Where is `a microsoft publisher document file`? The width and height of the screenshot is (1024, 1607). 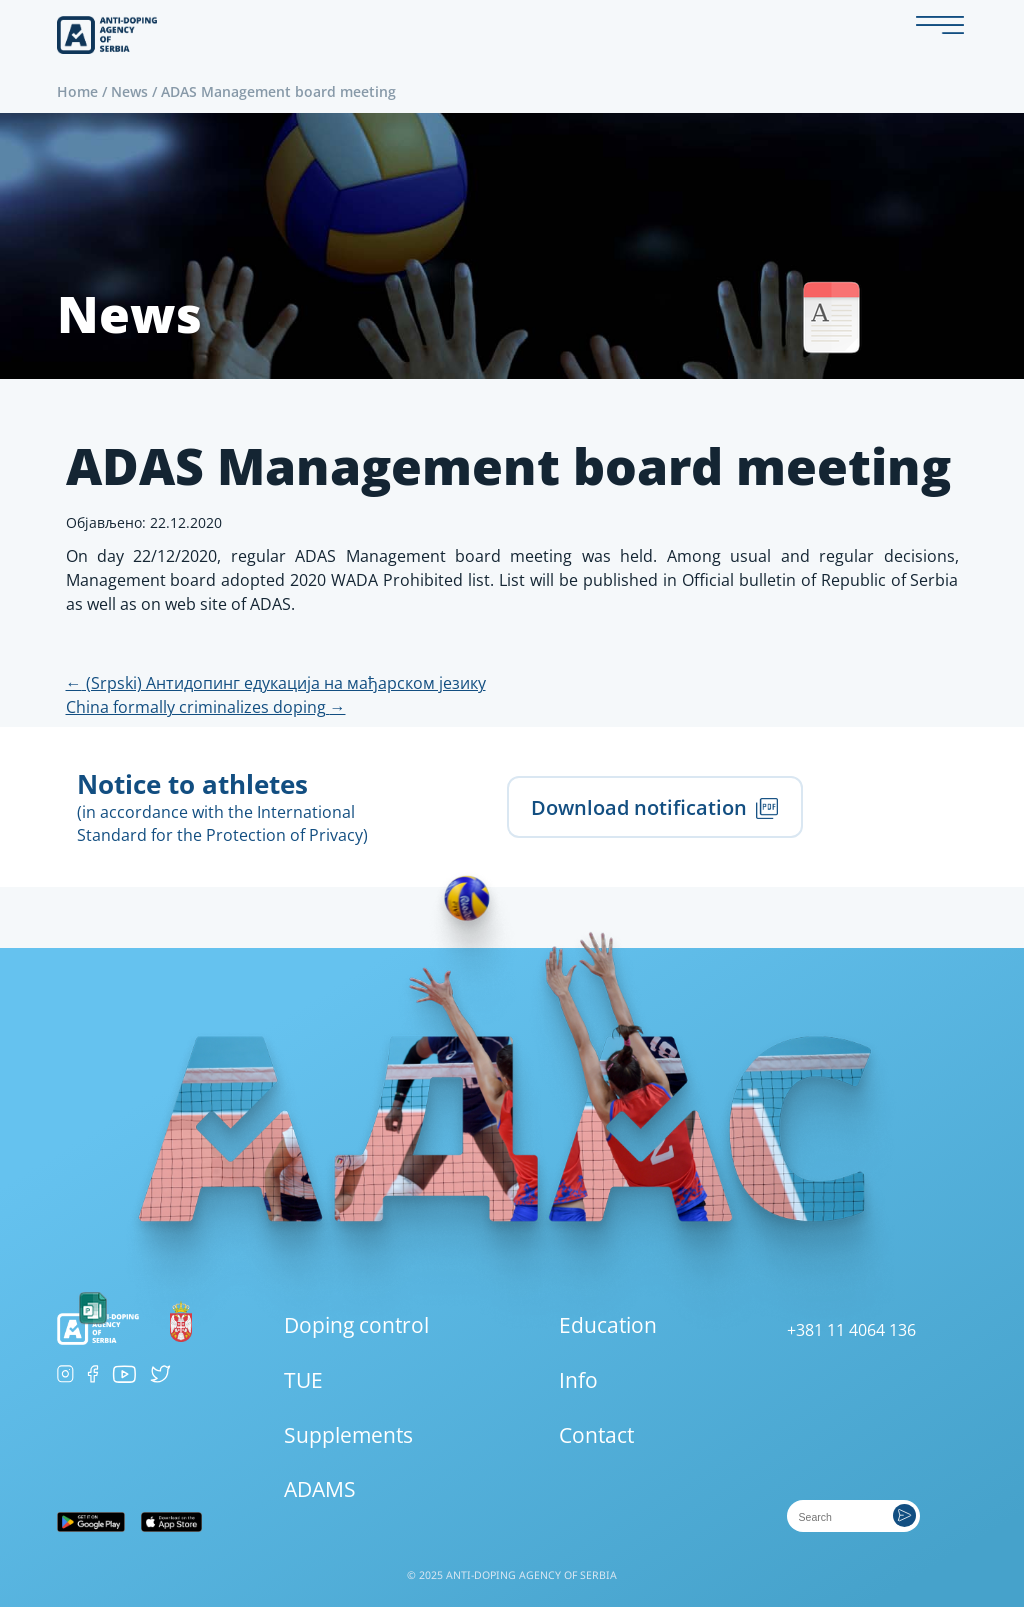
a microsoft publisher document file is located at coordinates (93, 1308).